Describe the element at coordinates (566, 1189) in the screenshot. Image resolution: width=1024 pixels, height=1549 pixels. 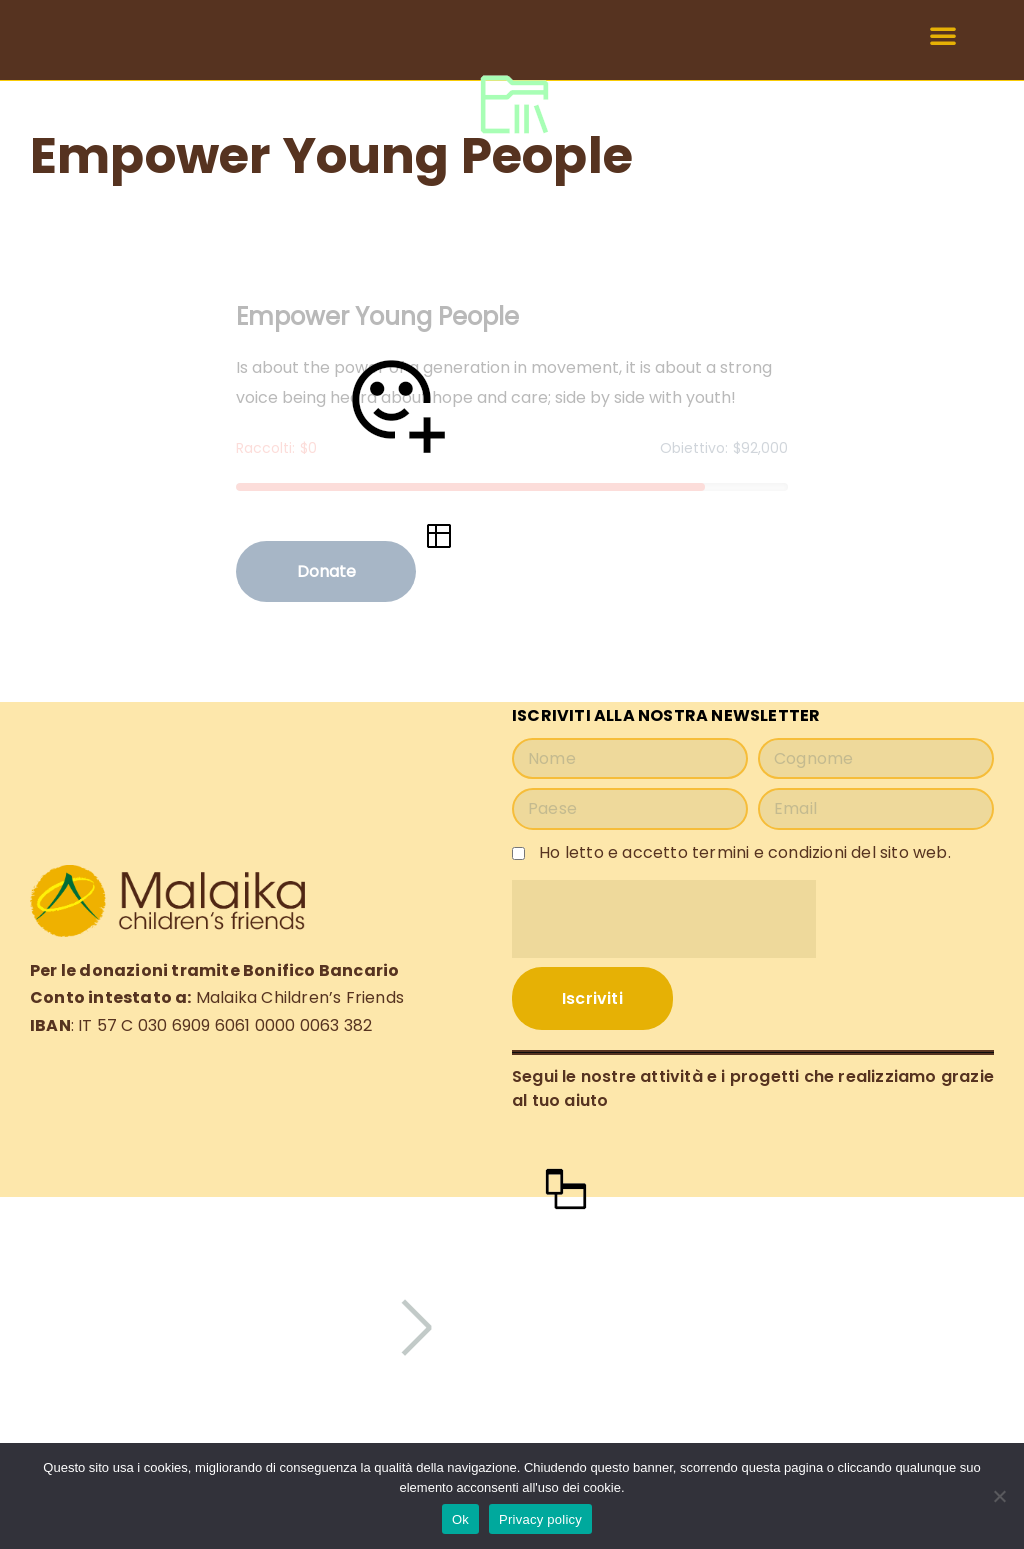
I see `toggle editor layout arrangement` at that location.